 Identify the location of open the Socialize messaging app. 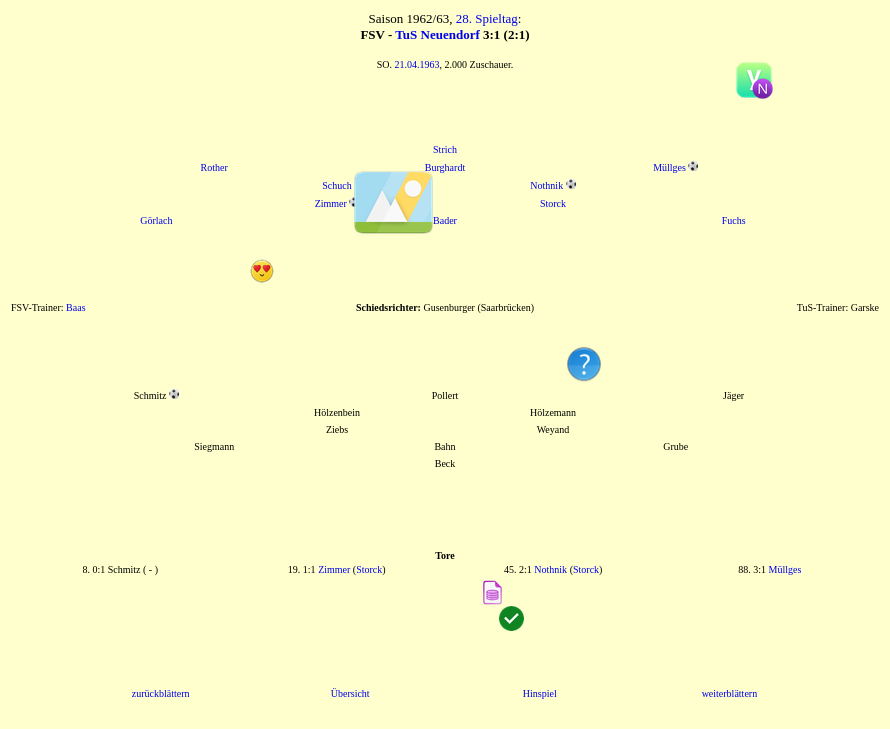
(262, 271).